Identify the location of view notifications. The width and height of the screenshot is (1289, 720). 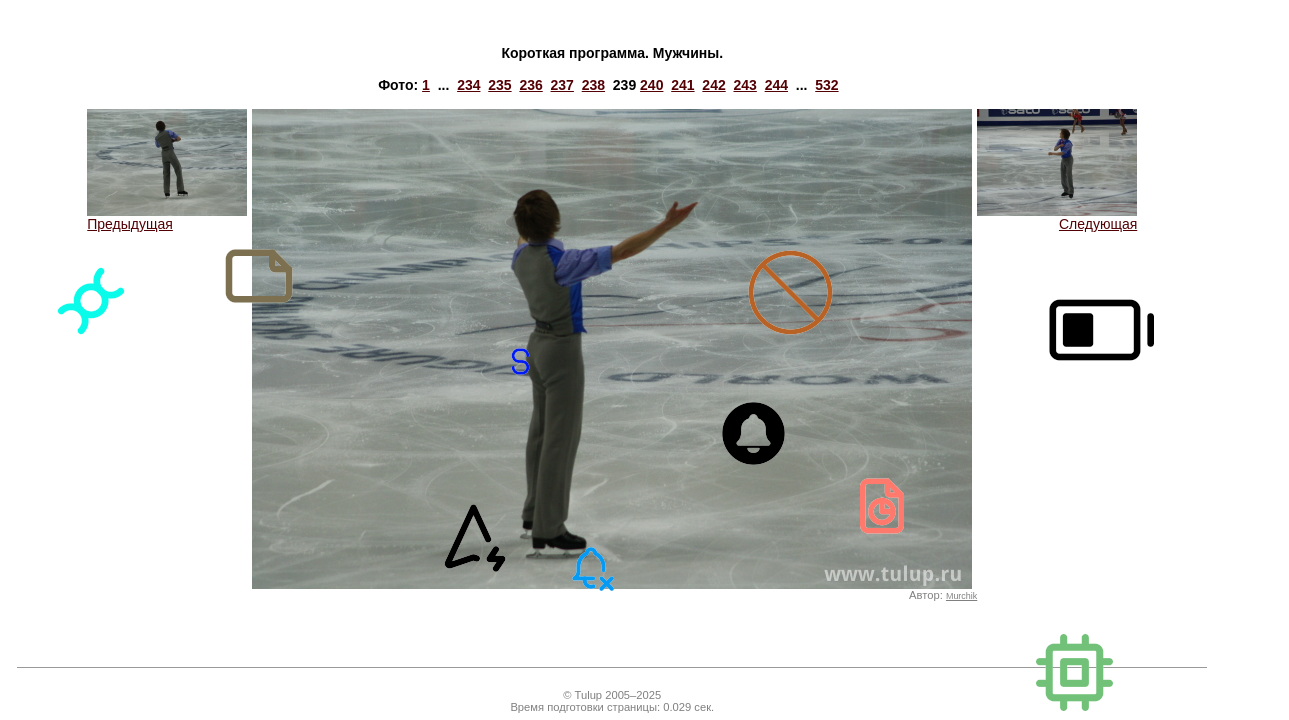
(753, 433).